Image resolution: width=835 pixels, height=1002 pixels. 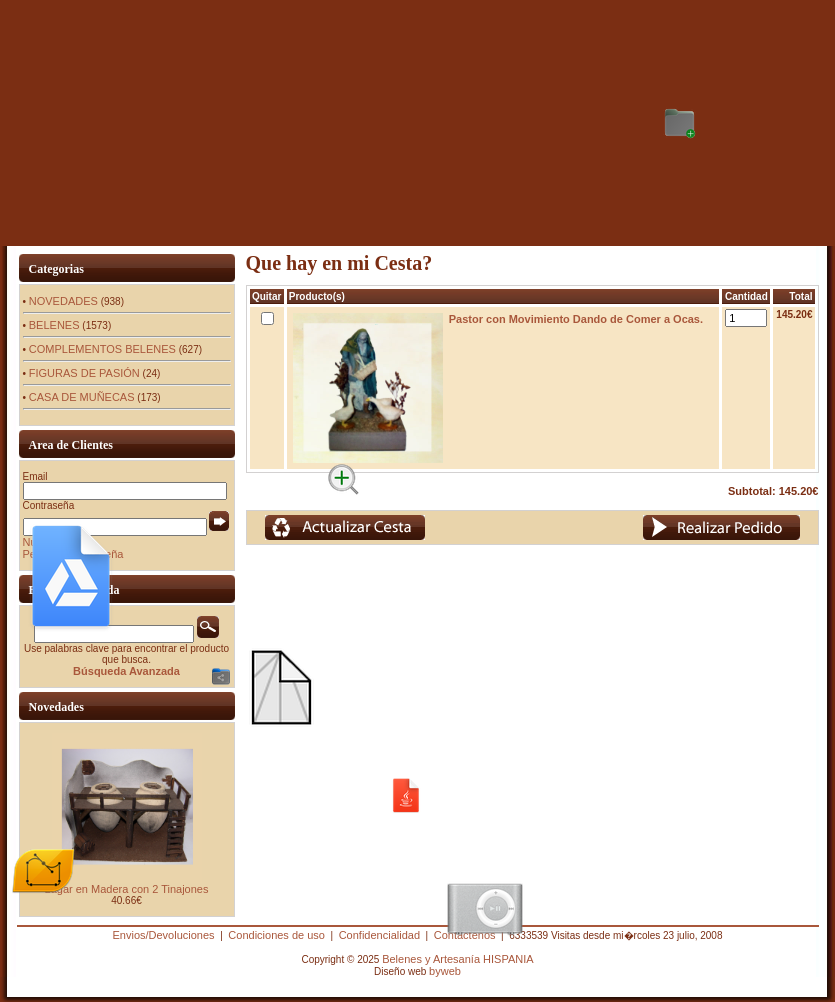 I want to click on iPod shuffle device connected, so click(x=485, y=895).